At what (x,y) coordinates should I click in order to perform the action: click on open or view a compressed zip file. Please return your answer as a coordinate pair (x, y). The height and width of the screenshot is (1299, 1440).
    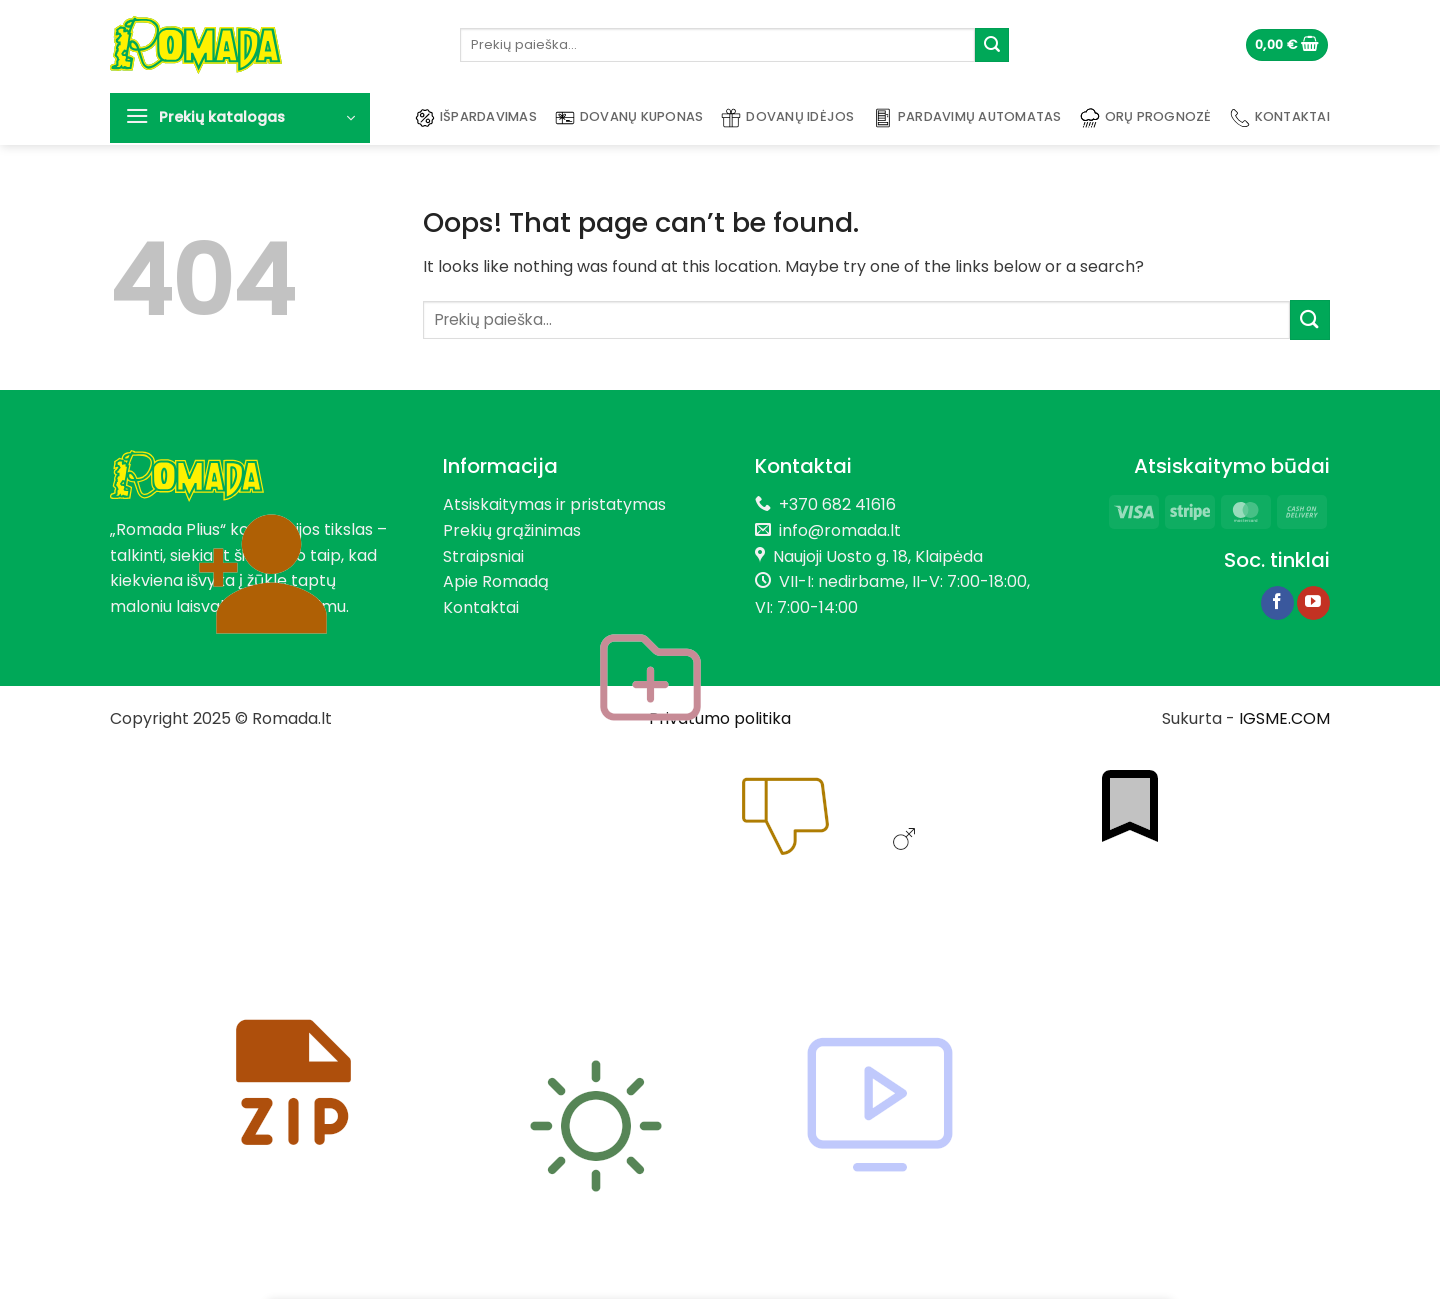
    Looking at the image, I should click on (293, 1087).